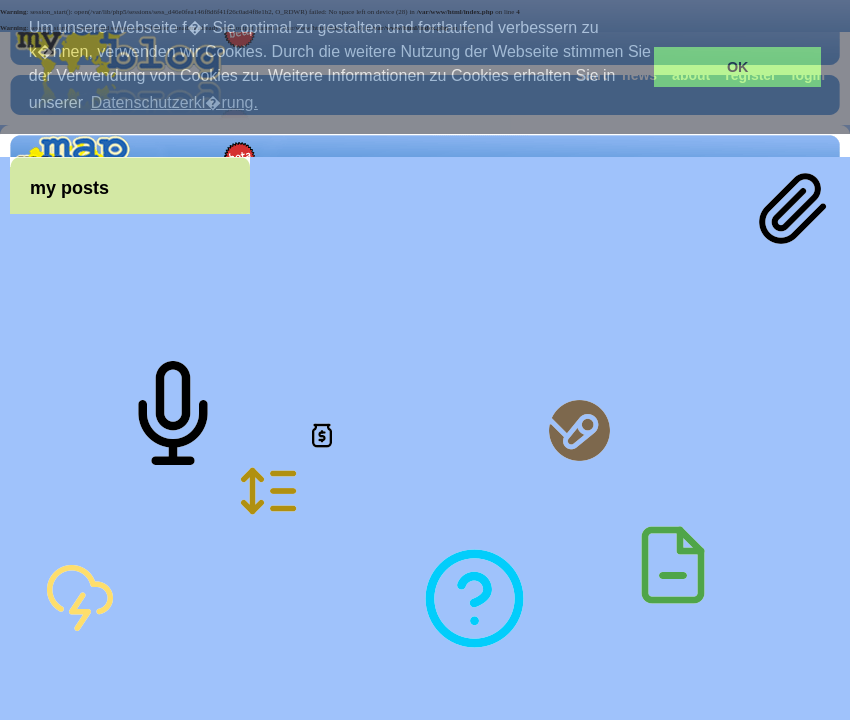 The width and height of the screenshot is (850, 720). Describe the element at coordinates (322, 435) in the screenshot. I see `leave a tip or donation` at that location.